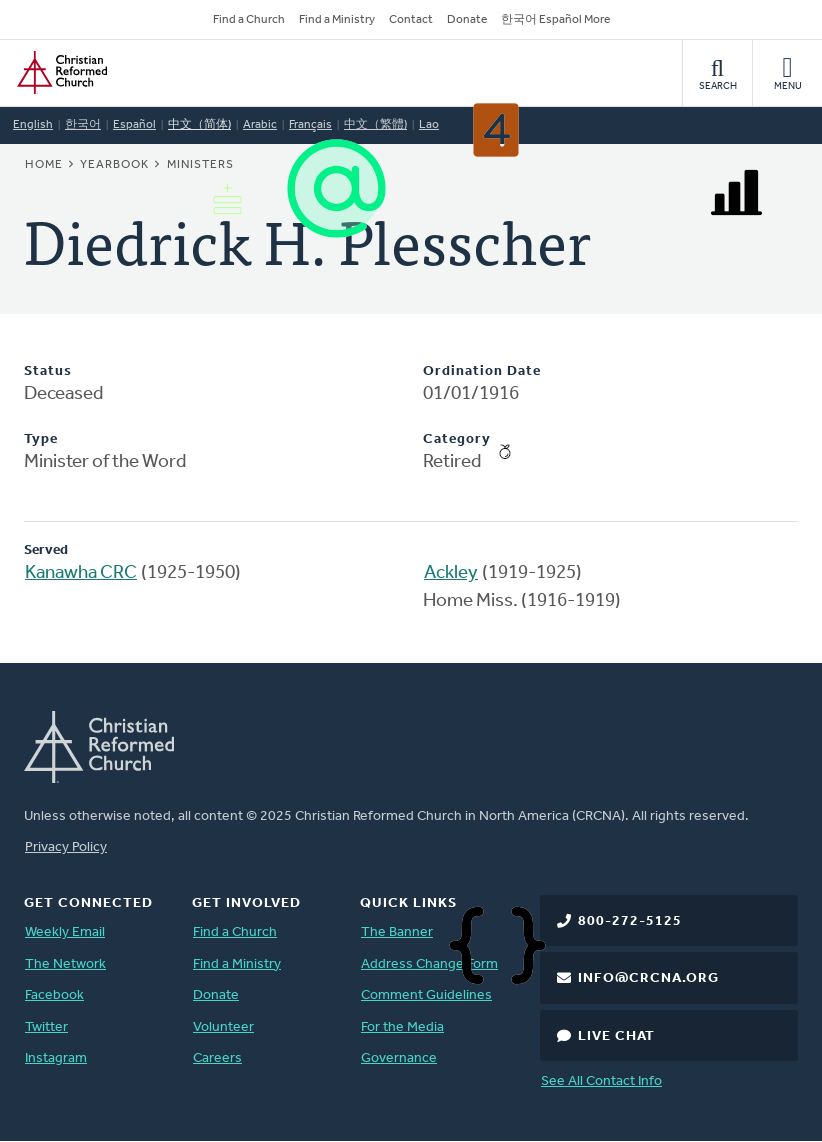 Image resolution: width=822 pixels, height=1142 pixels. I want to click on view analytics or statistics, so click(736, 193).